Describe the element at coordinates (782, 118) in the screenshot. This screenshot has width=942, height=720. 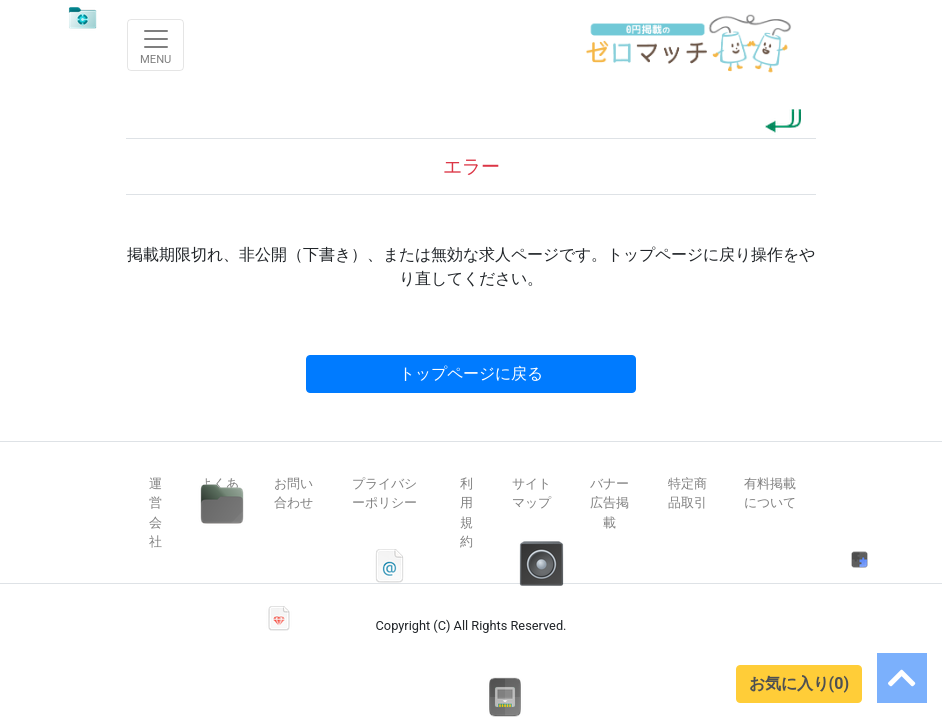
I see `reply to all recipients of an email` at that location.